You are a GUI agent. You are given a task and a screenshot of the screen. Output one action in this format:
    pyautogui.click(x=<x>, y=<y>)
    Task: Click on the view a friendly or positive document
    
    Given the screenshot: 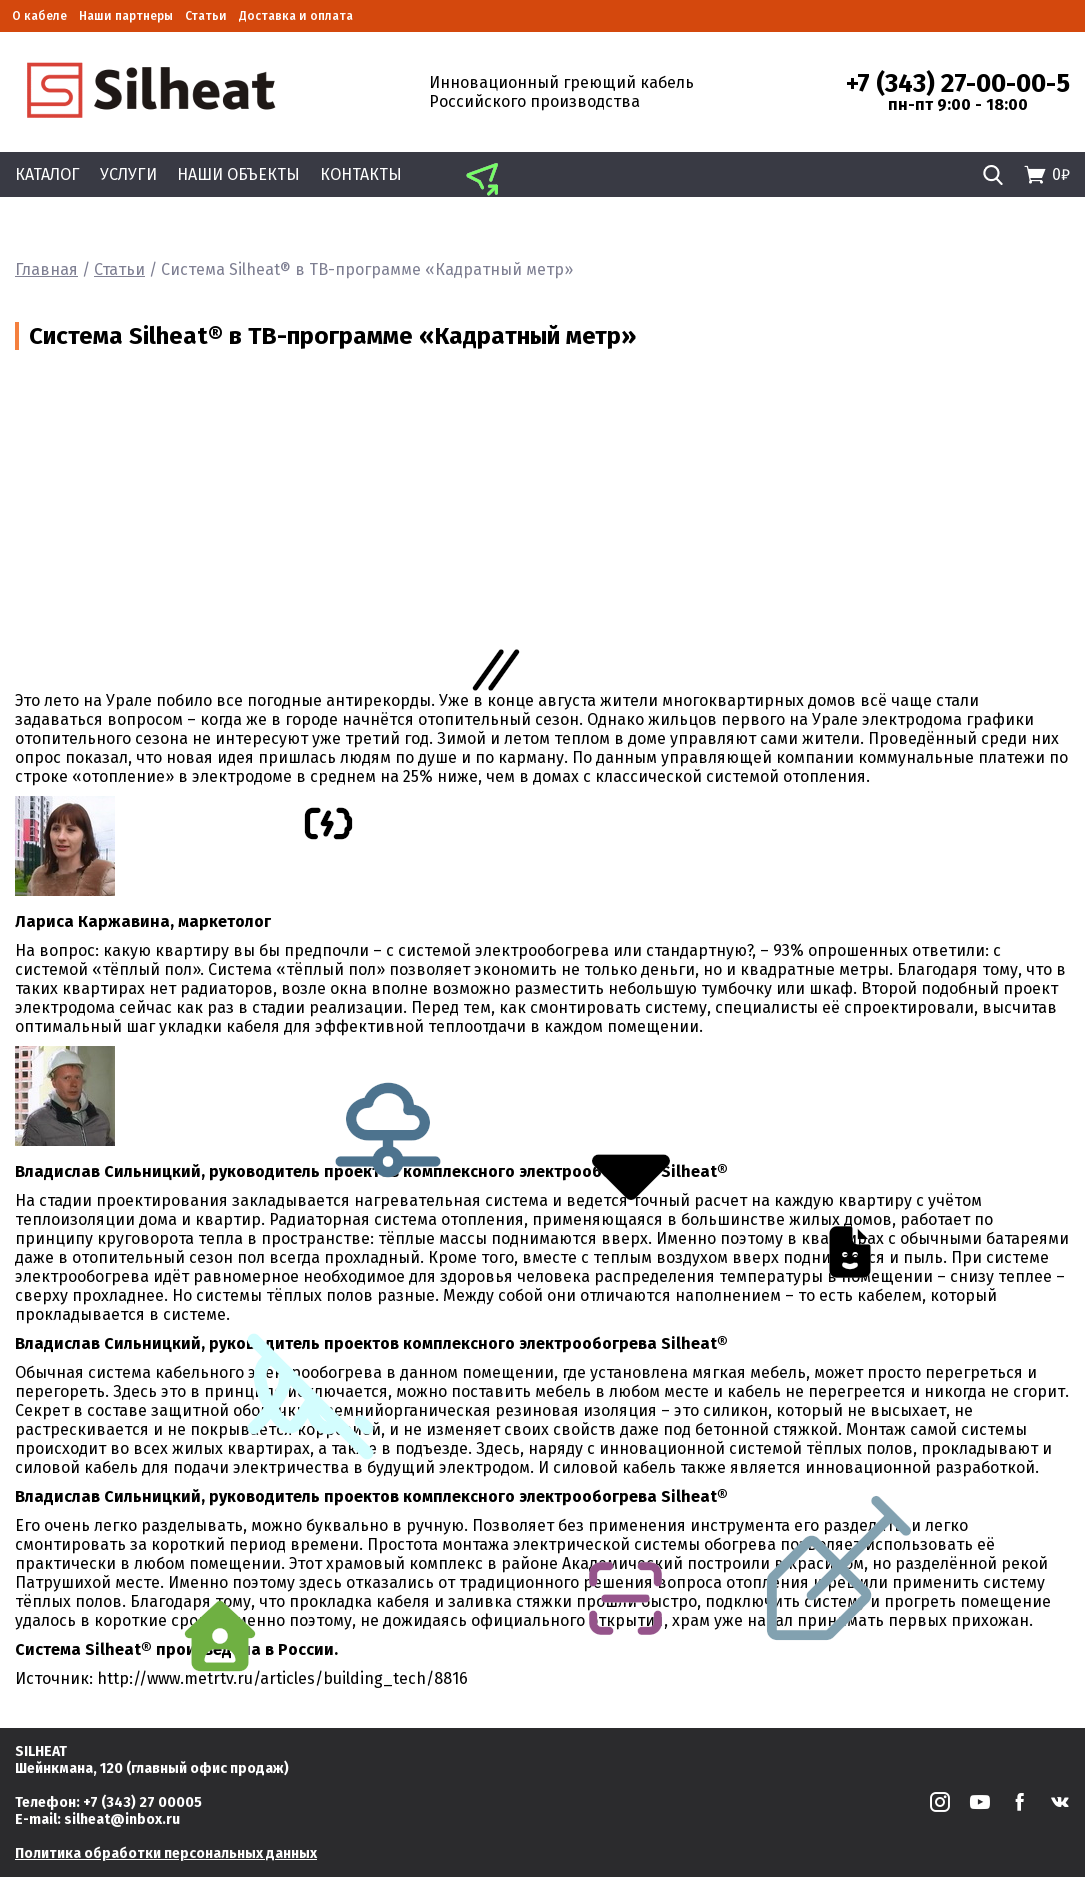 What is the action you would take?
    pyautogui.click(x=850, y=1252)
    